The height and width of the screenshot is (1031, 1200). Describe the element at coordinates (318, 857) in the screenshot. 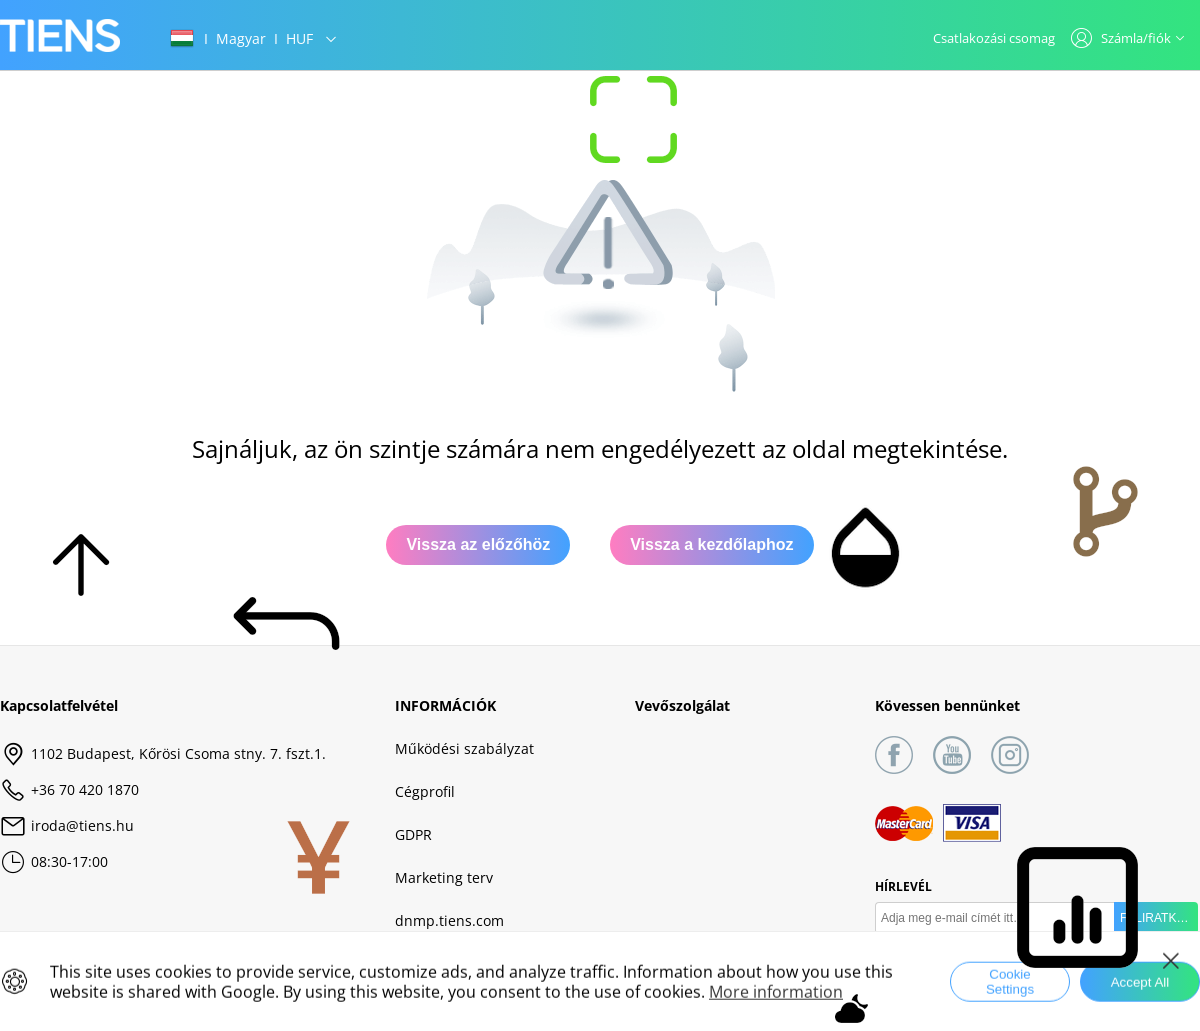

I see `indicates Japanese yen currency` at that location.